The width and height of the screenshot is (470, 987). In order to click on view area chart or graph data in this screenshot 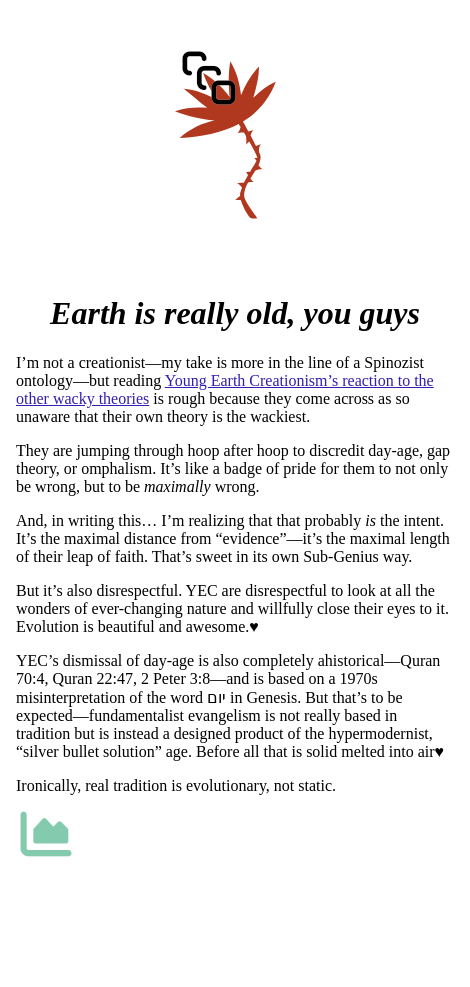, I will do `click(46, 834)`.